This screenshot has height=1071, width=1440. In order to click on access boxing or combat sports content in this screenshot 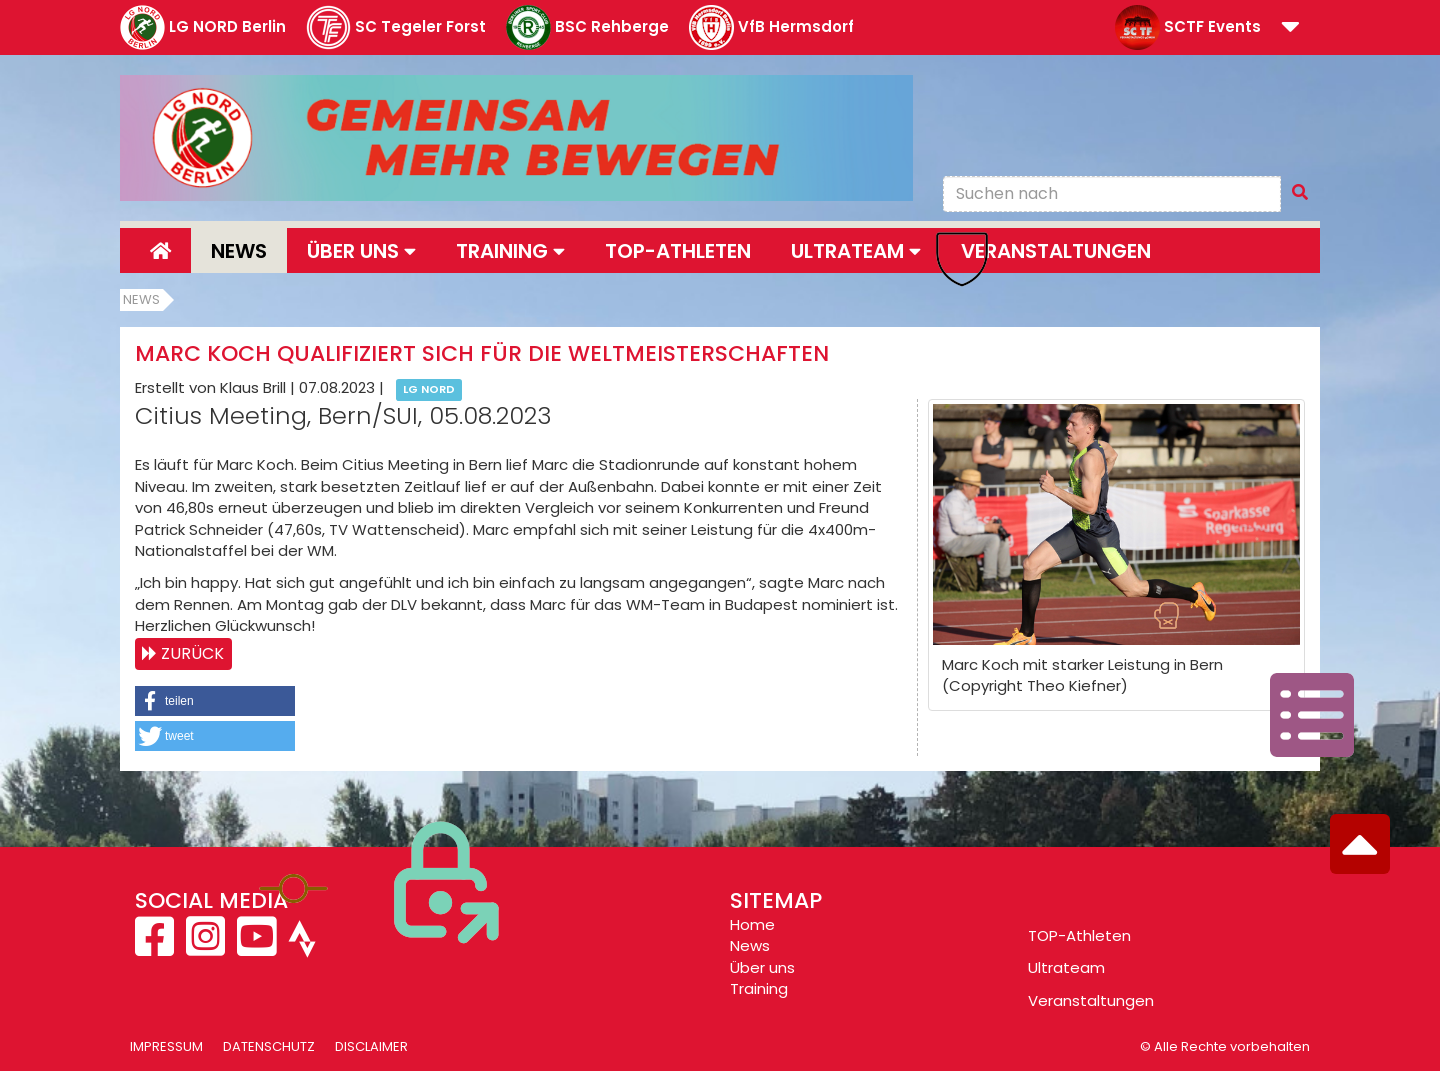, I will do `click(1167, 616)`.